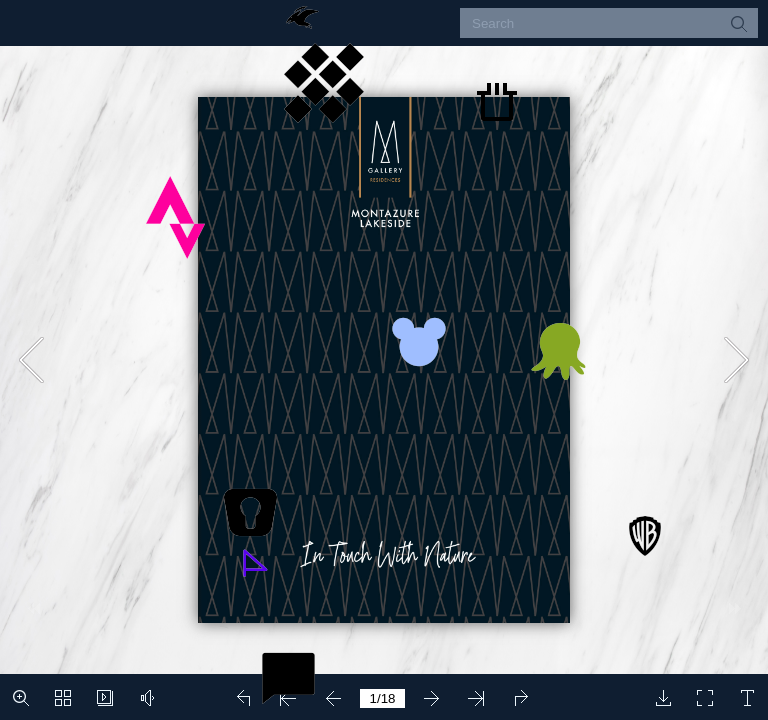 This screenshot has width=768, height=720. Describe the element at coordinates (175, 217) in the screenshot. I see `open the Strava app` at that location.